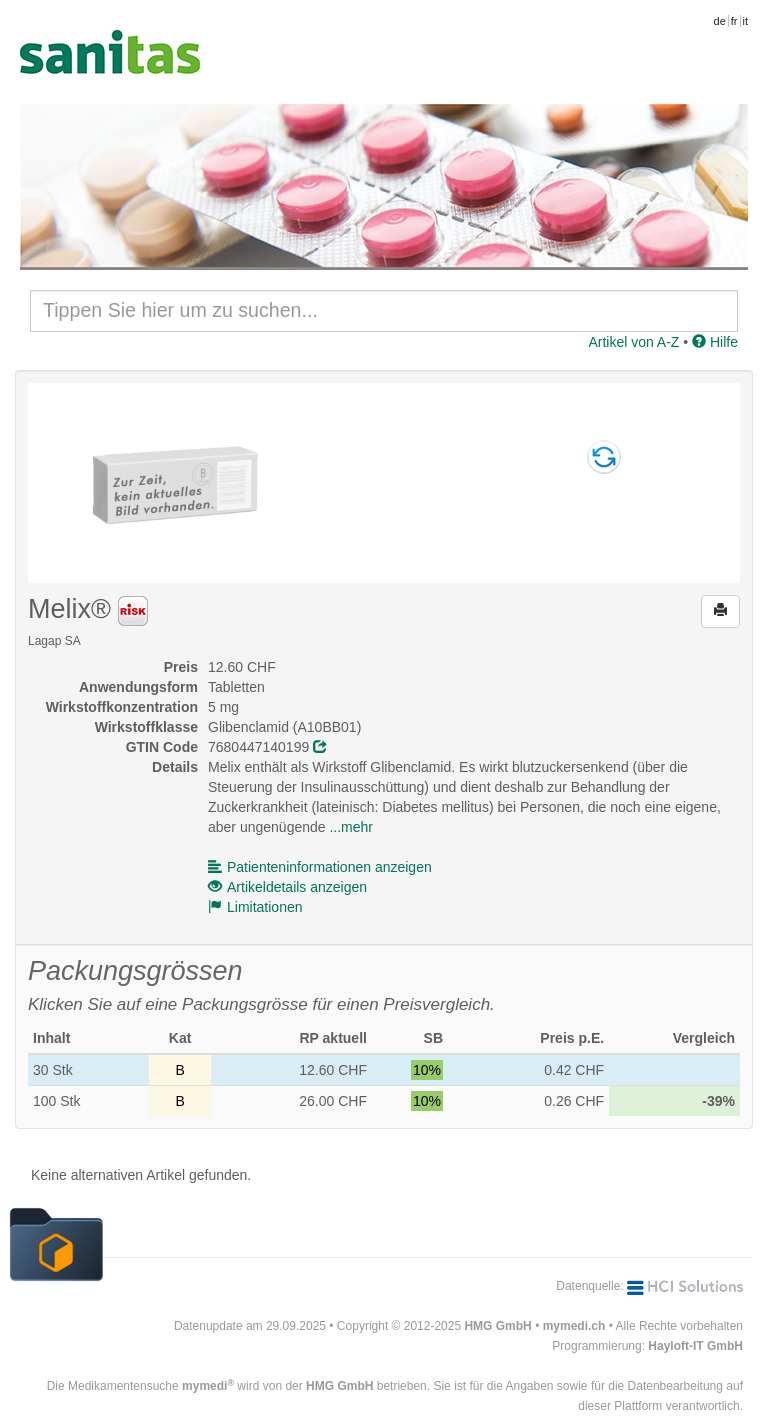  Describe the element at coordinates (604, 457) in the screenshot. I see `indicates sync or refresh in progress` at that location.